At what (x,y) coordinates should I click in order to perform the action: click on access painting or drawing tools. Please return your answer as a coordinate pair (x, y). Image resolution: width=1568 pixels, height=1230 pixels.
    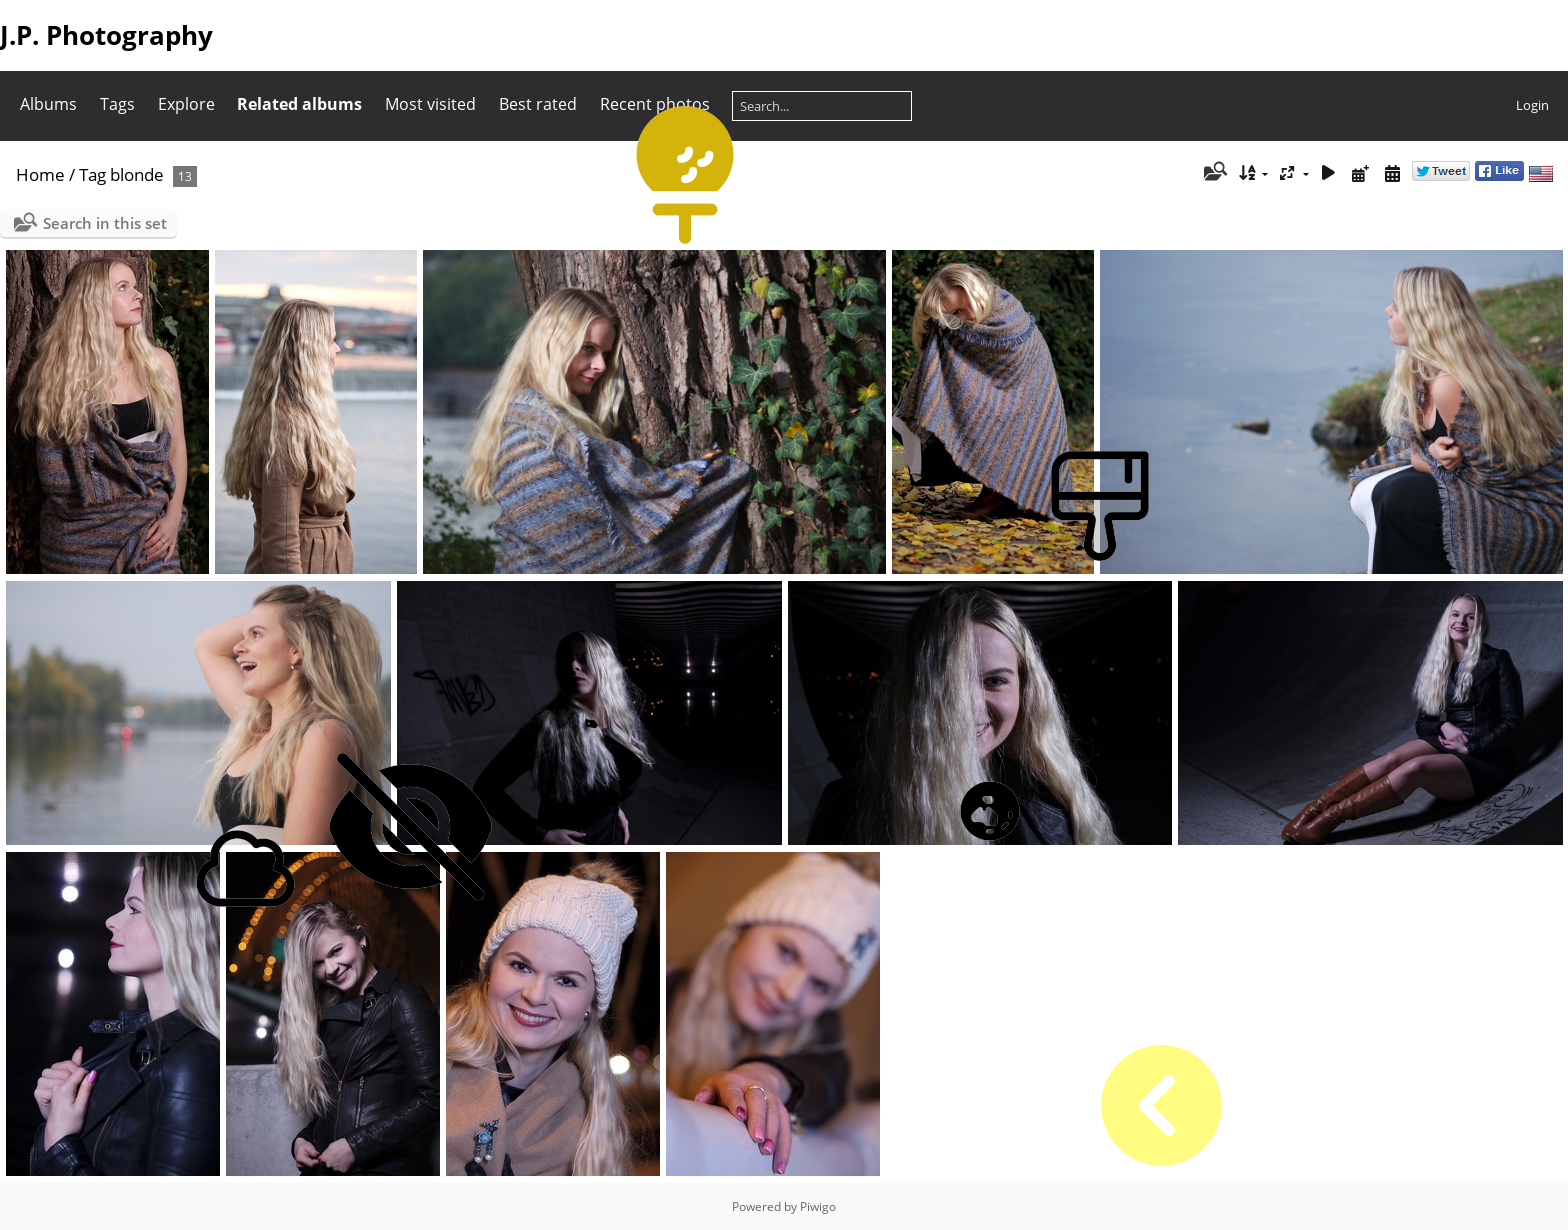
    Looking at the image, I should click on (1100, 504).